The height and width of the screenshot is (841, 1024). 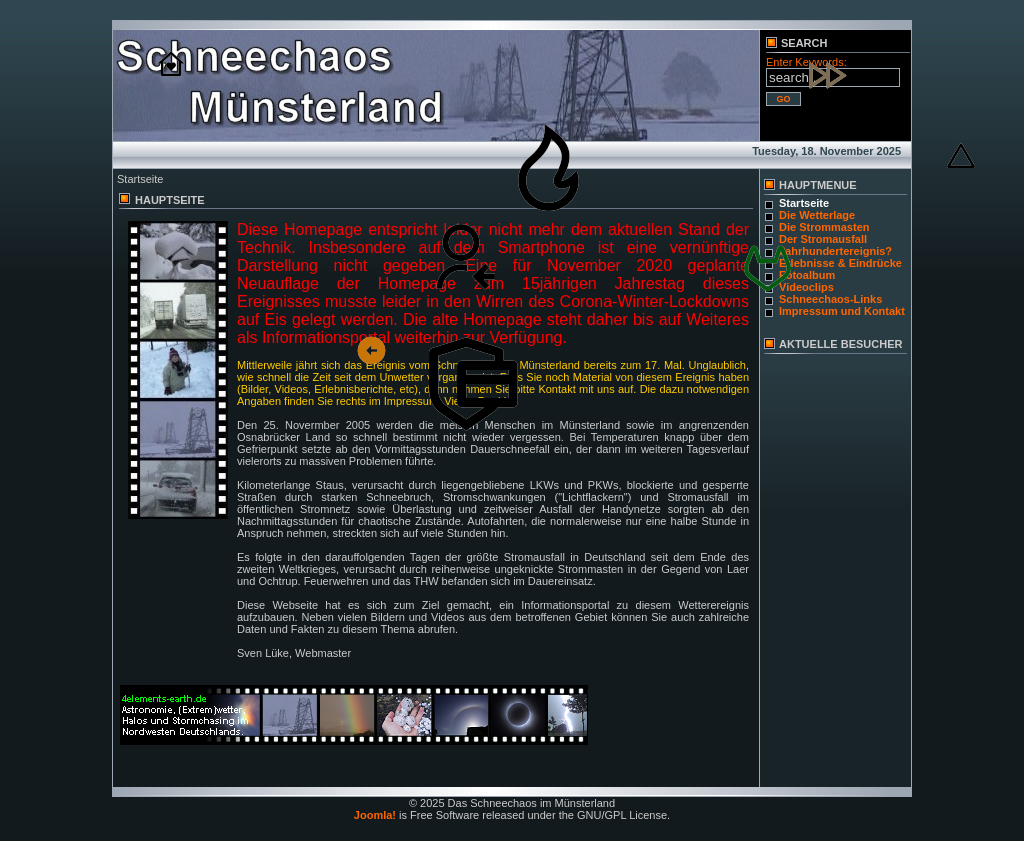 What do you see at coordinates (471, 384) in the screenshot?
I see `indicates secure payment or transaction protection` at bounding box center [471, 384].